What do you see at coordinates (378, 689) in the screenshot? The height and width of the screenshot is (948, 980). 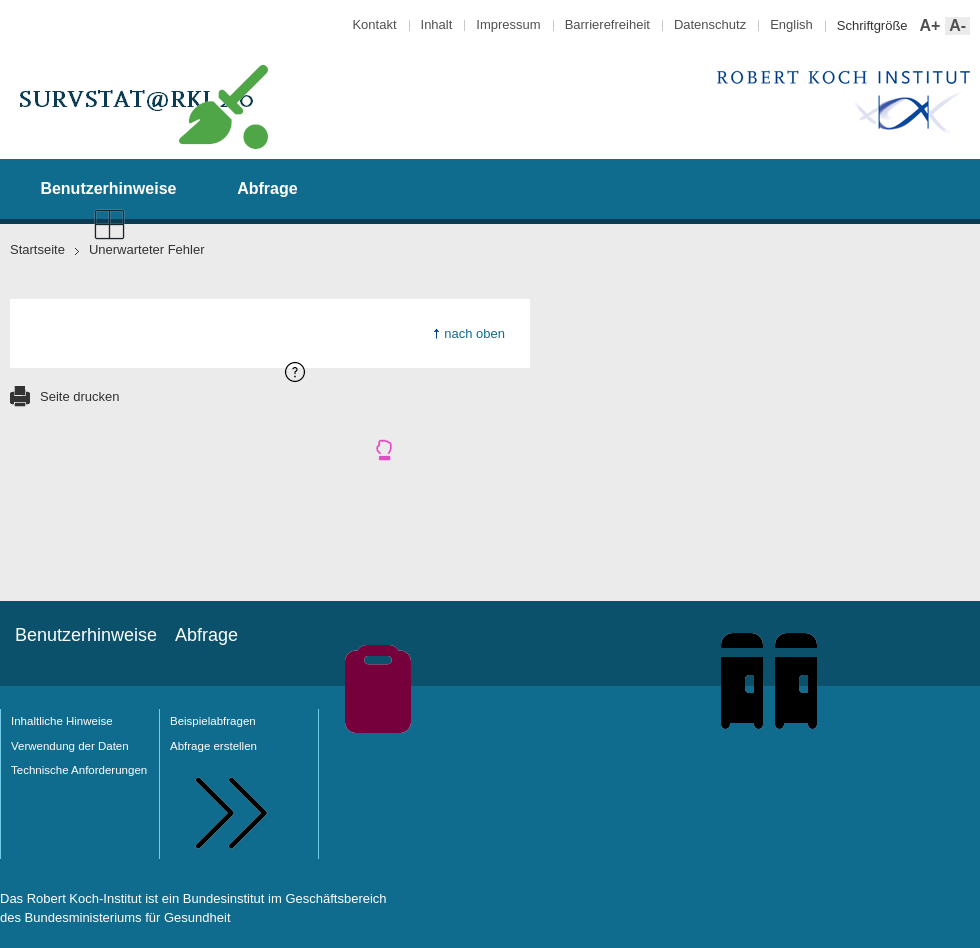 I see `copy to clipboard` at bounding box center [378, 689].